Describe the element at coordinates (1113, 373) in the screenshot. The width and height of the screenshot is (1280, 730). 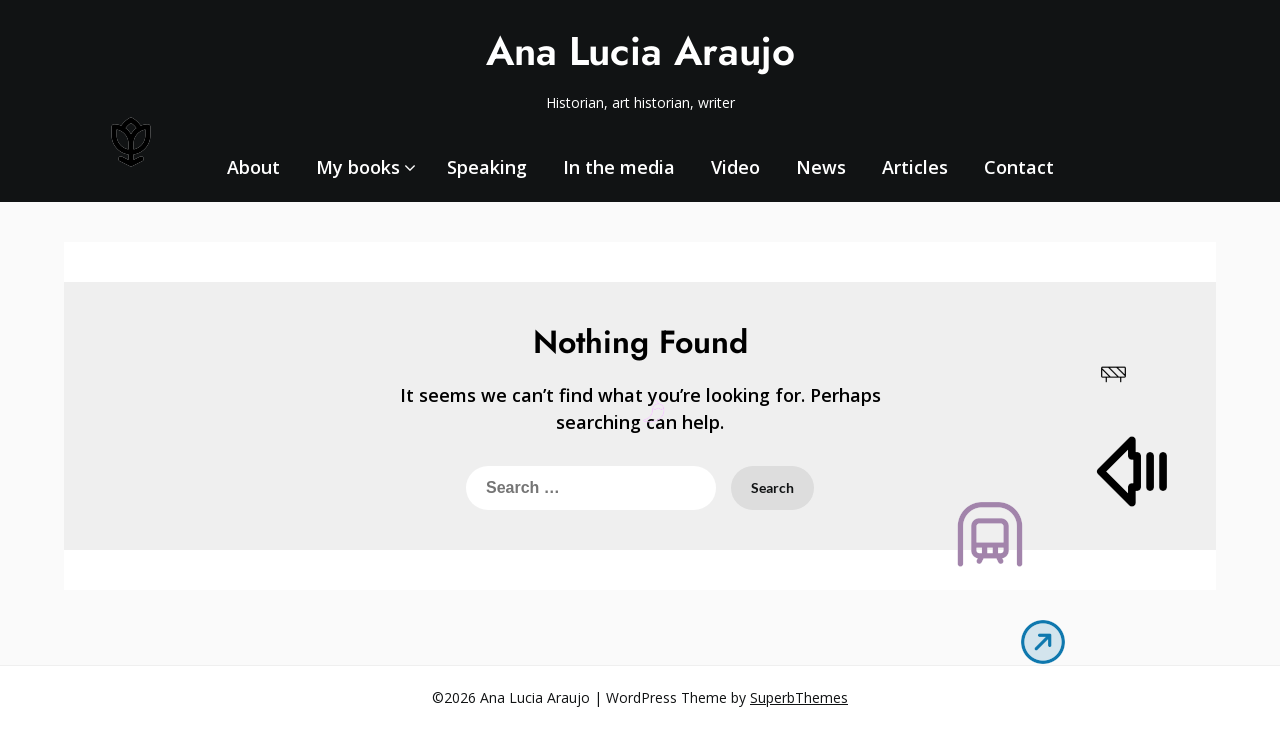
I see `indicates a blocked or restricted area` at that location.